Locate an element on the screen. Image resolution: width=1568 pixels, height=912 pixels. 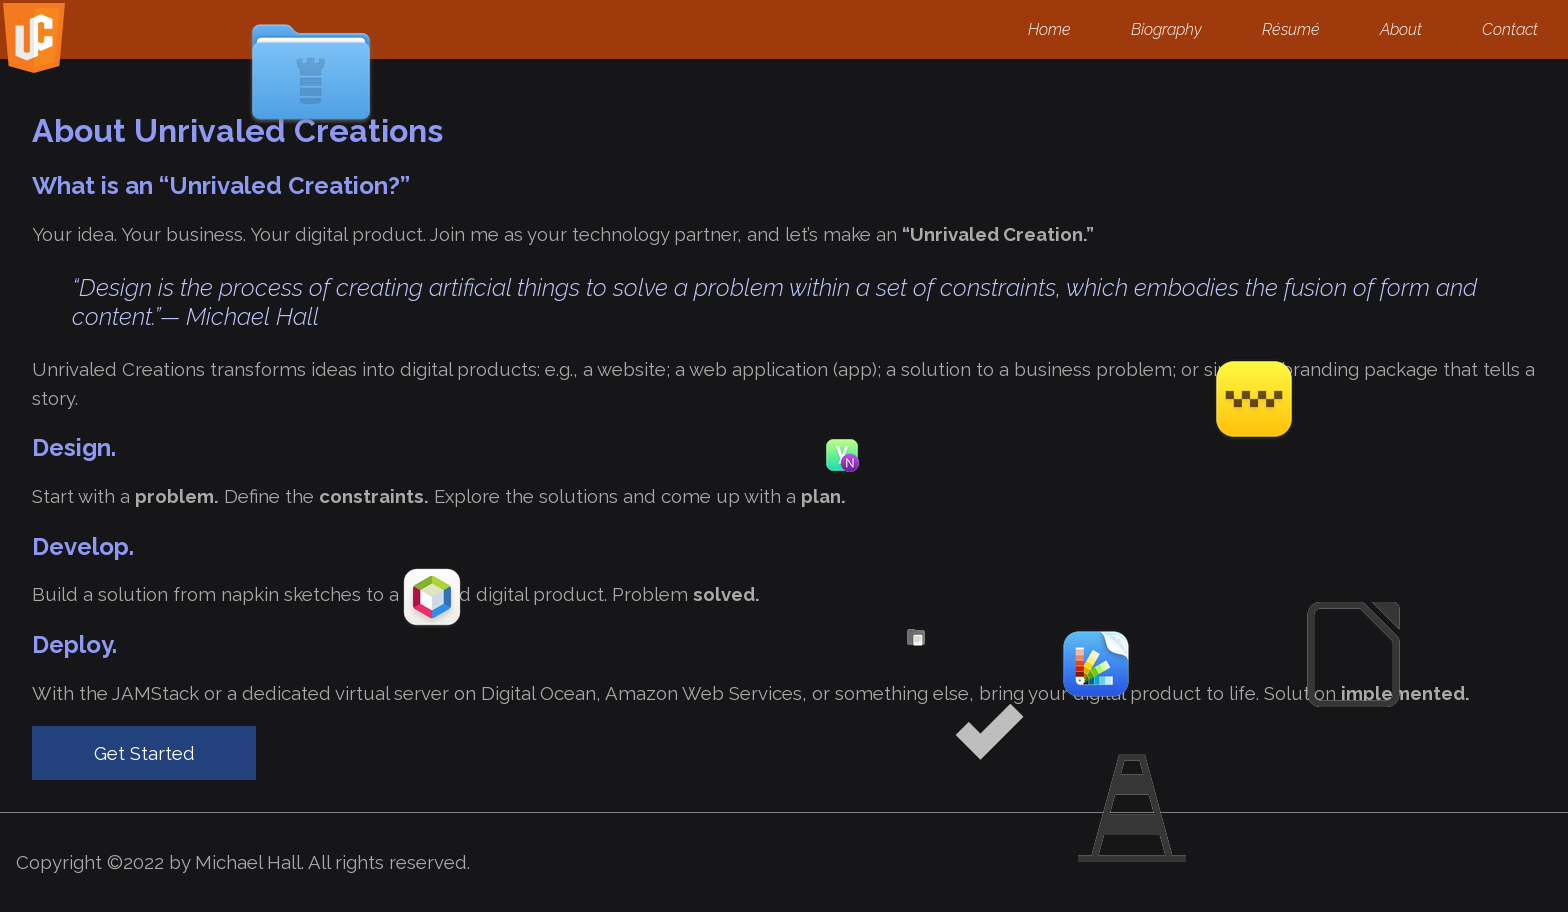
confirm or apply changes is located at coordinates (986, 728).